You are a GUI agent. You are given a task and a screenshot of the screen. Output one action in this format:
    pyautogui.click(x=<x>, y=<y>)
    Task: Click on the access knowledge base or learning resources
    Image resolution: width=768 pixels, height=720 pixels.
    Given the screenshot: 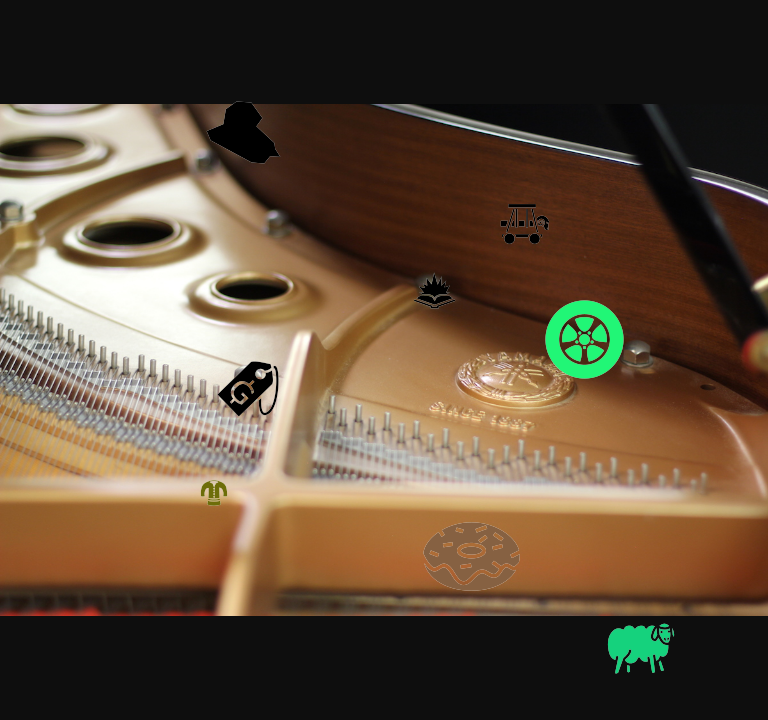 What is the action you would take?
    pyautogui.click(x=434, y=293)
    